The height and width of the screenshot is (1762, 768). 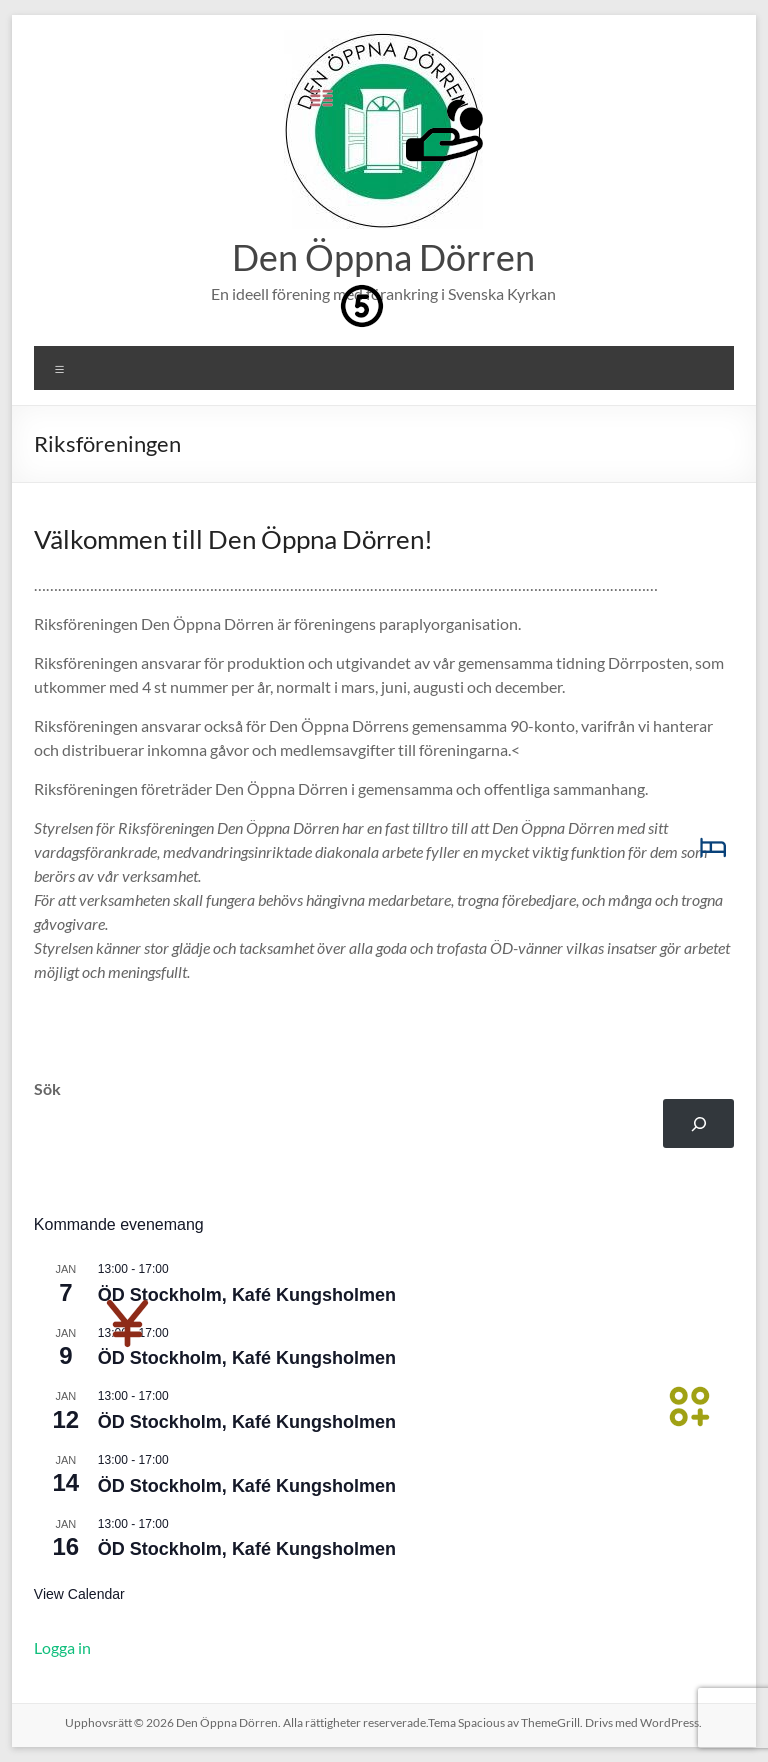 I want to click on view sleeping or accommodation options, so click(x=712, y=847).